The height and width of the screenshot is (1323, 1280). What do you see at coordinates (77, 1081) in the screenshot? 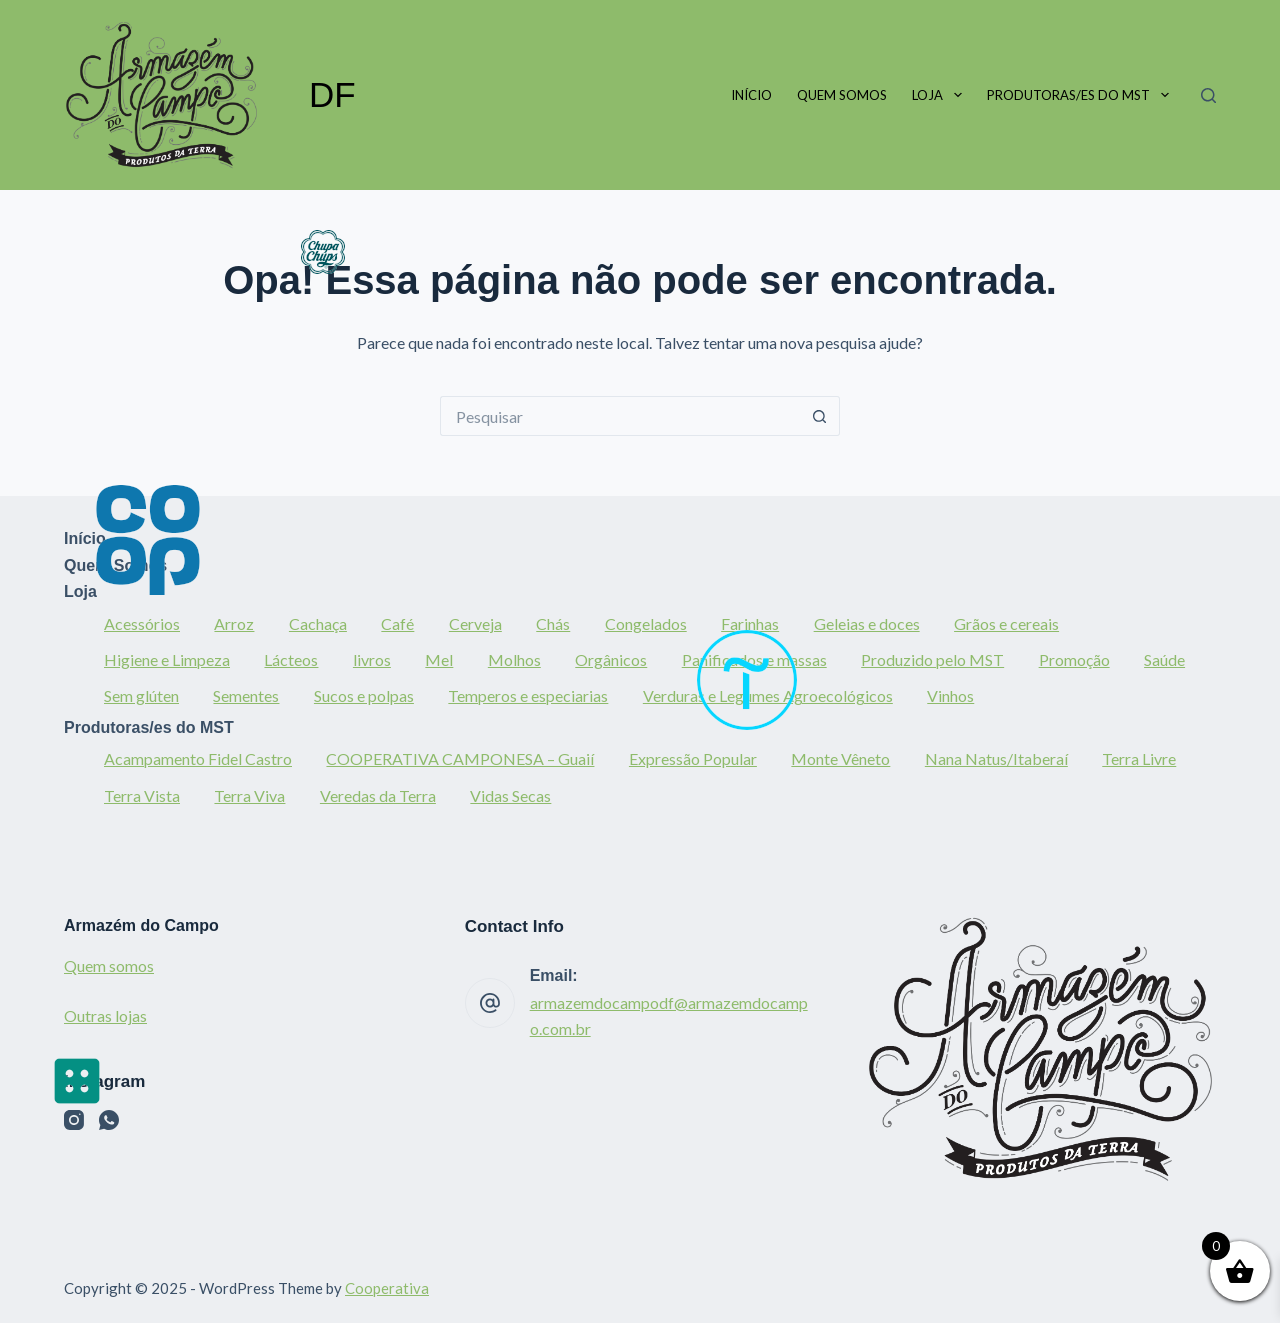
I see `roll the dice or randomize` at bounding box center [77, 1081].